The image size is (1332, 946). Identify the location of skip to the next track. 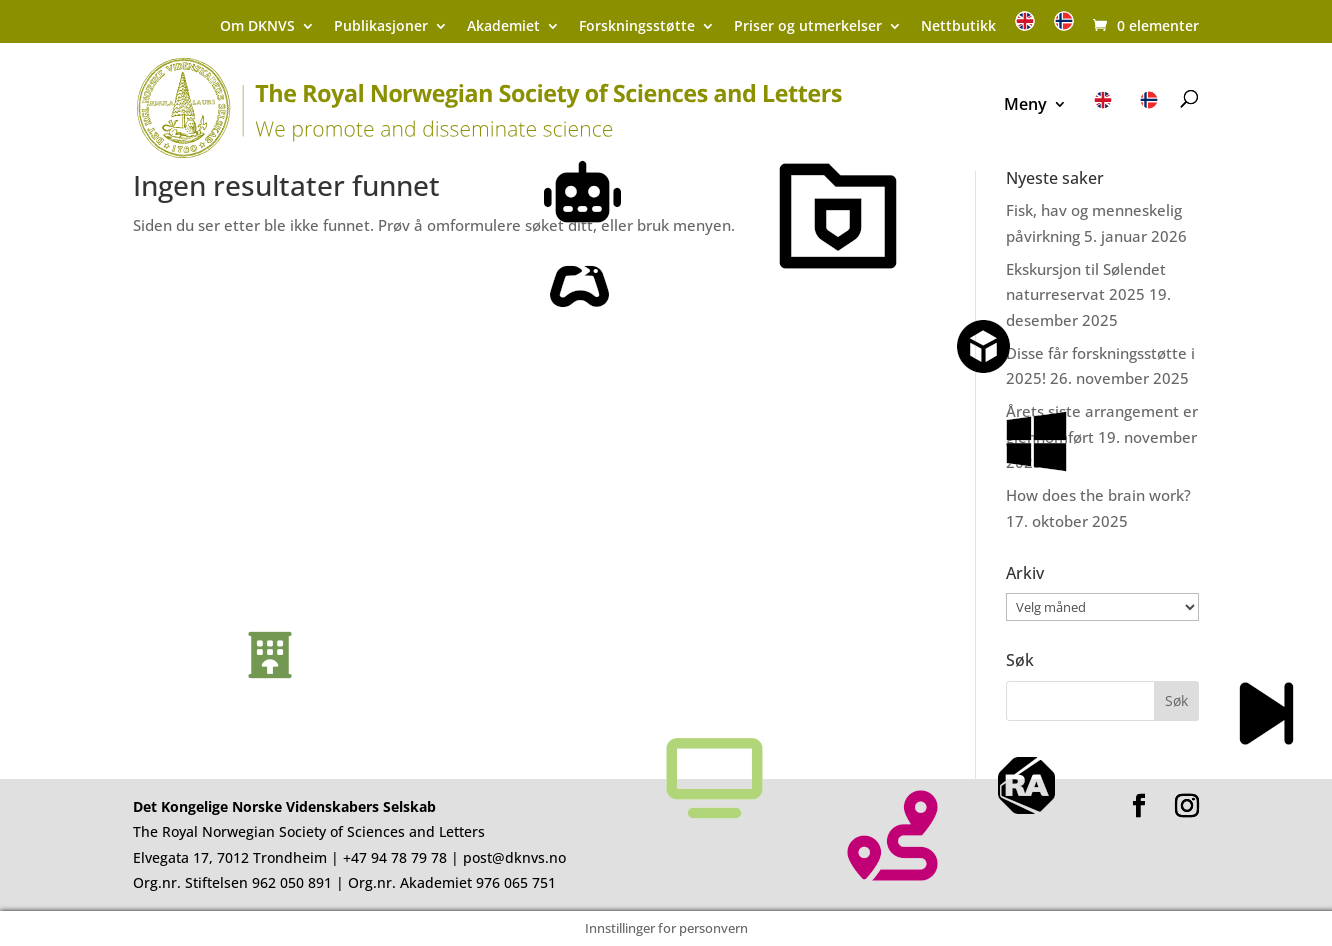
(1266, 713).